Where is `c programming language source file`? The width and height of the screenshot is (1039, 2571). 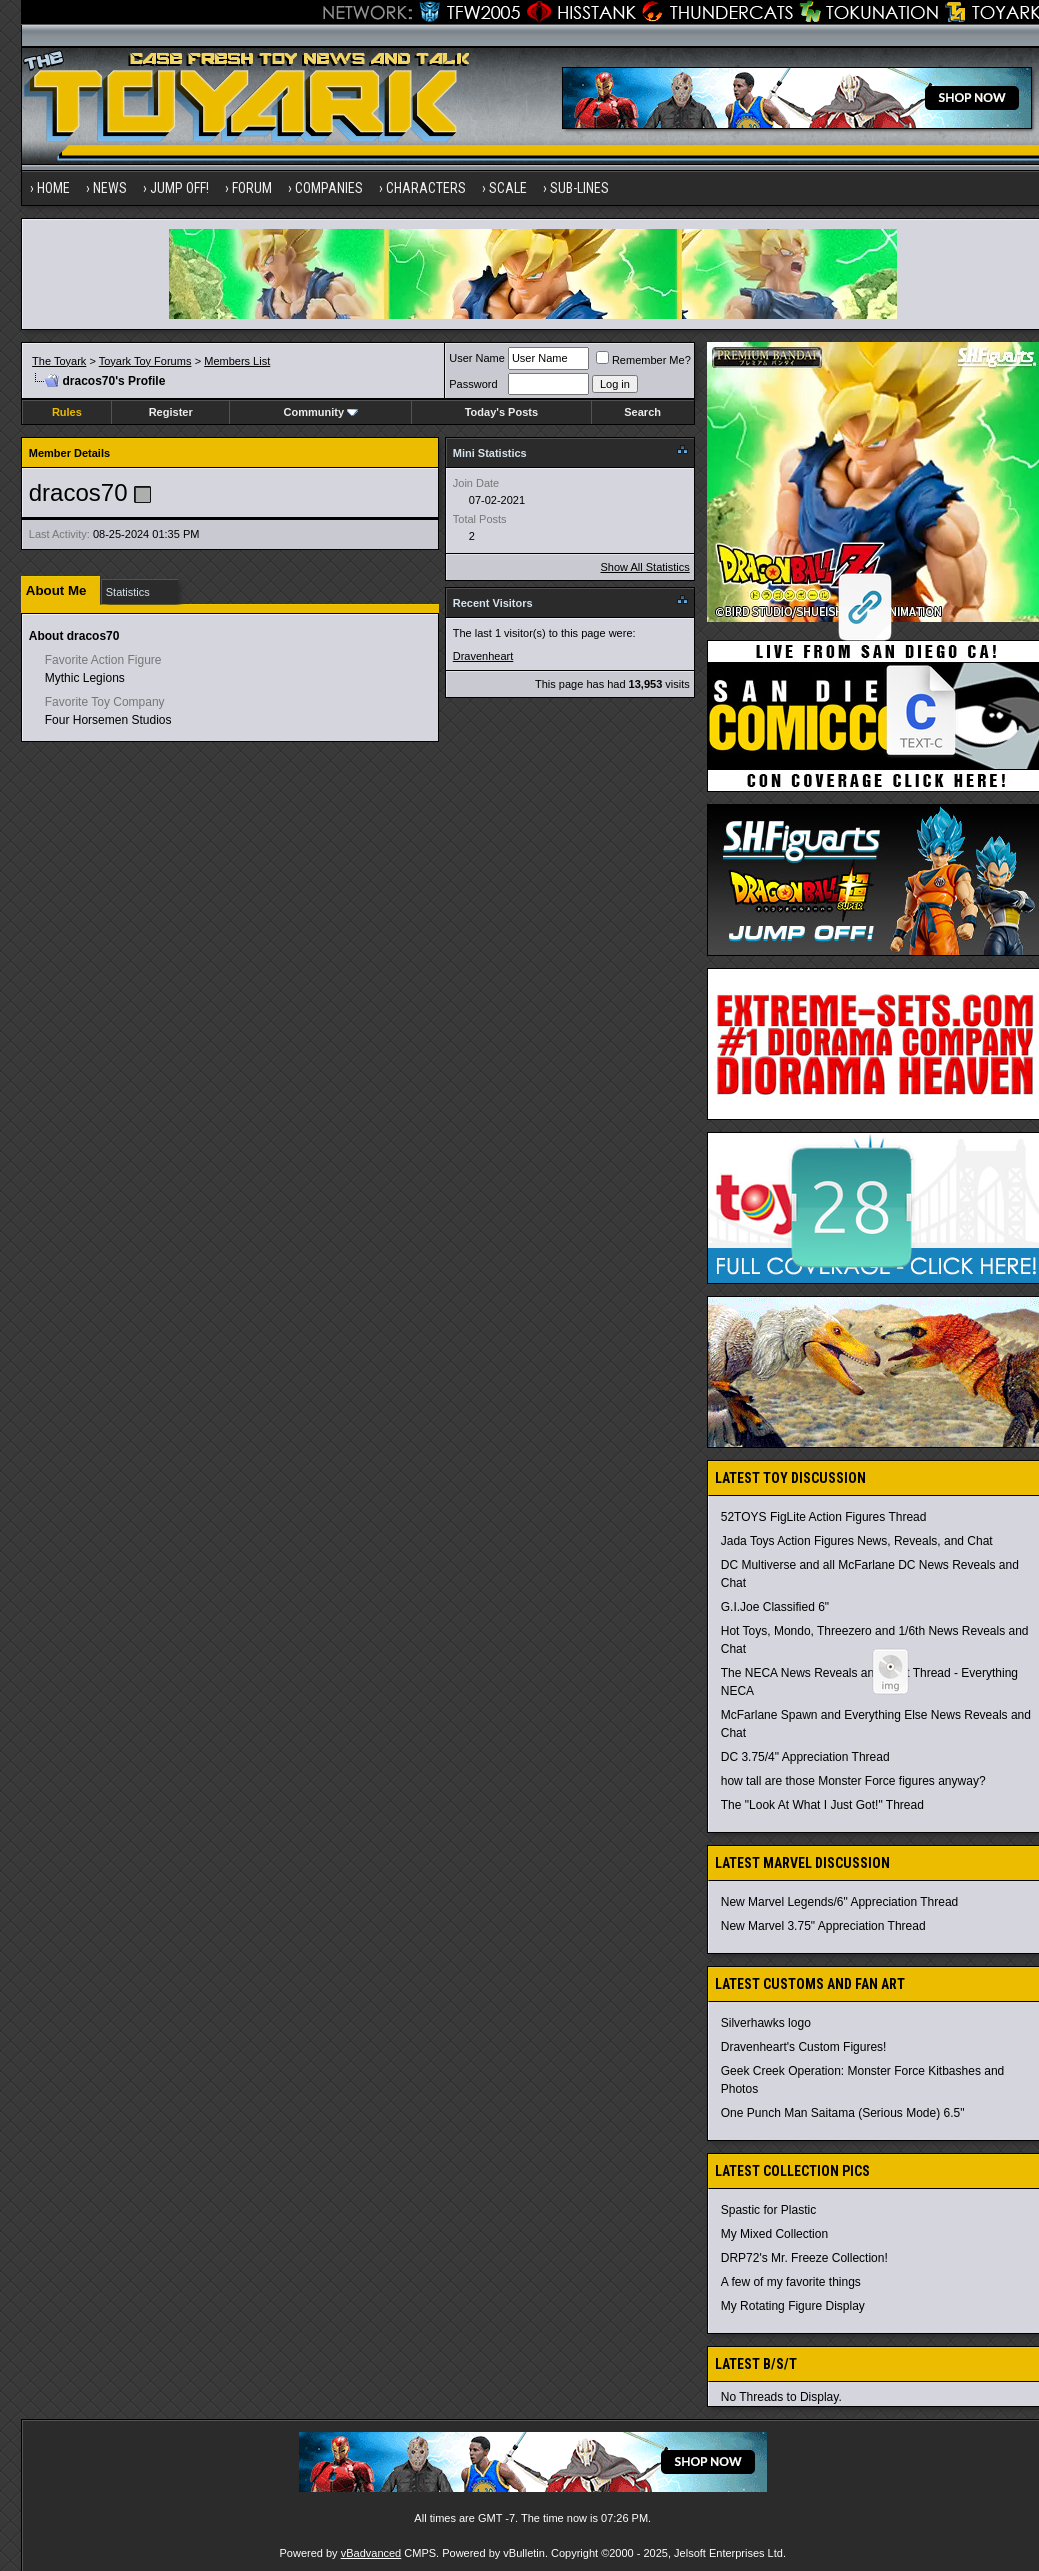 c programming language source file is located at coordinates (921, 712).